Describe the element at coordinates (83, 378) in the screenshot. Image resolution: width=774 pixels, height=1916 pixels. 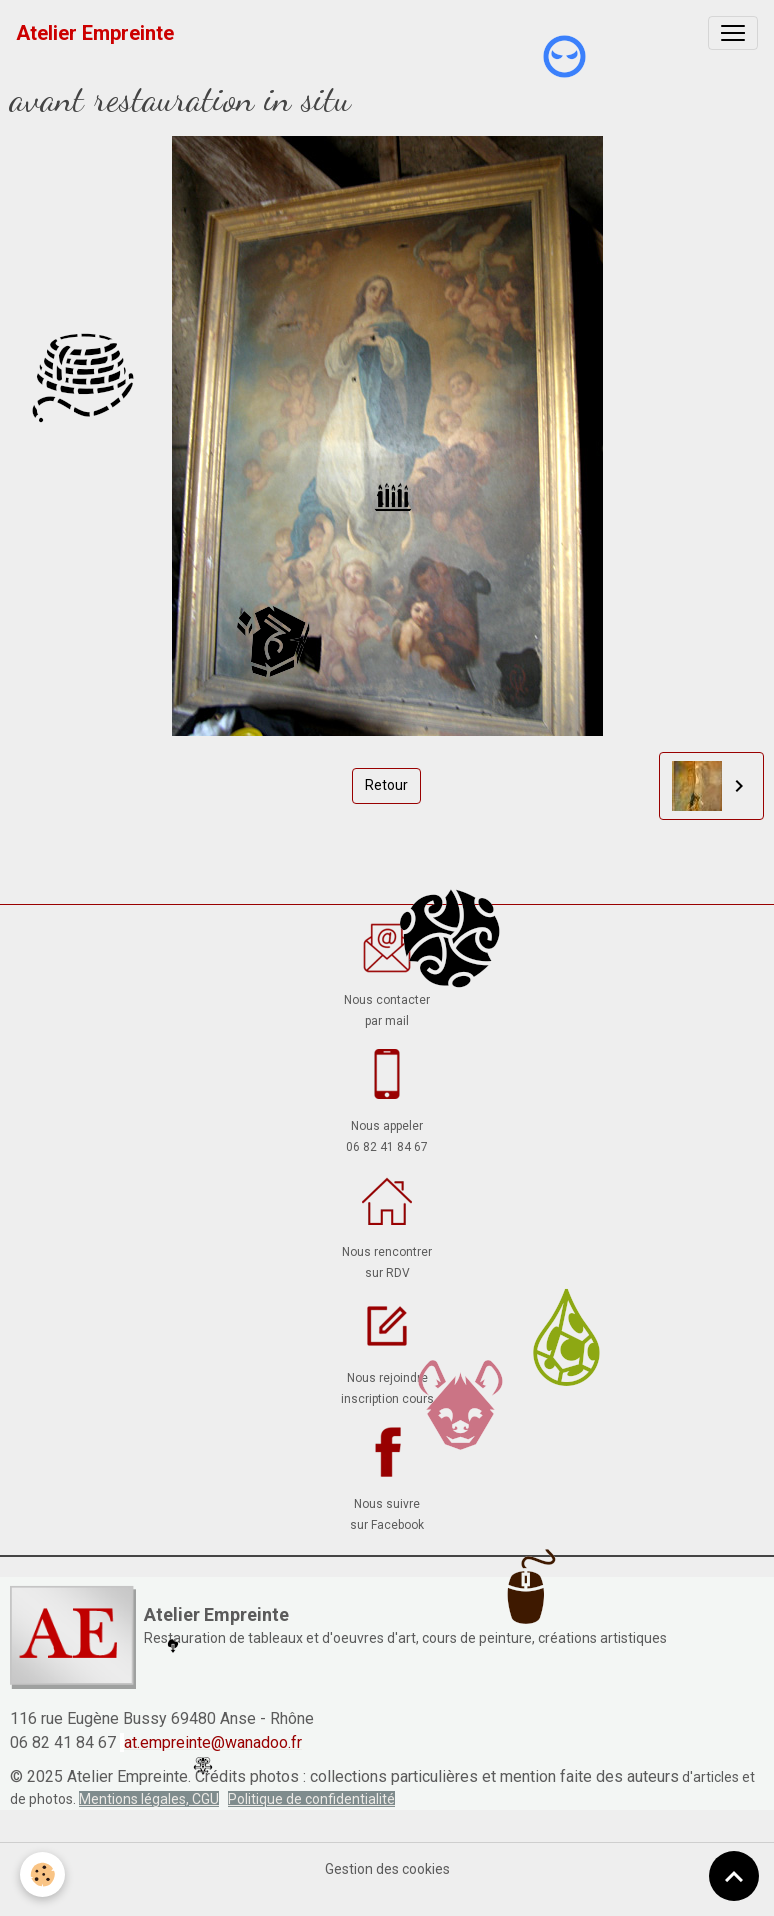
I see `equip rope item in inventory` at that location.